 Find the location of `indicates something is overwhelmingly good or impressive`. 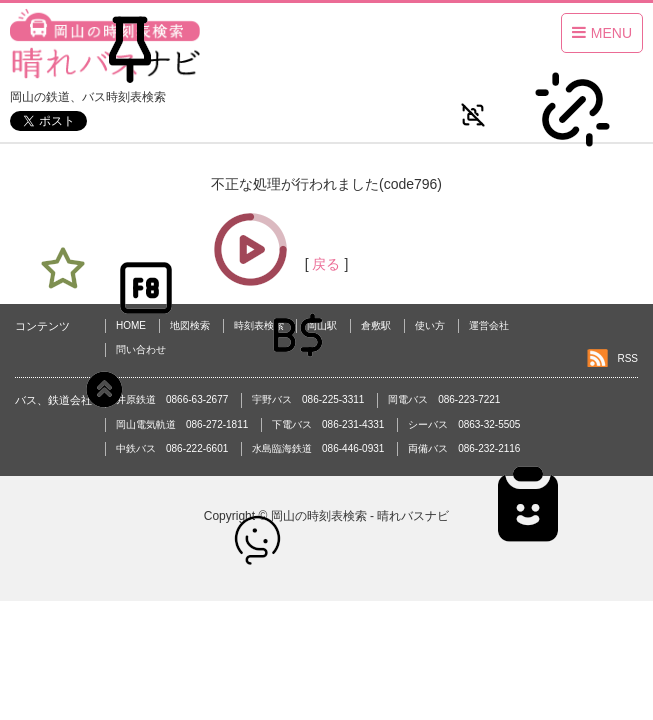

indicates something is overwhelmingly good or impressive is located at coordinates (257, 538).